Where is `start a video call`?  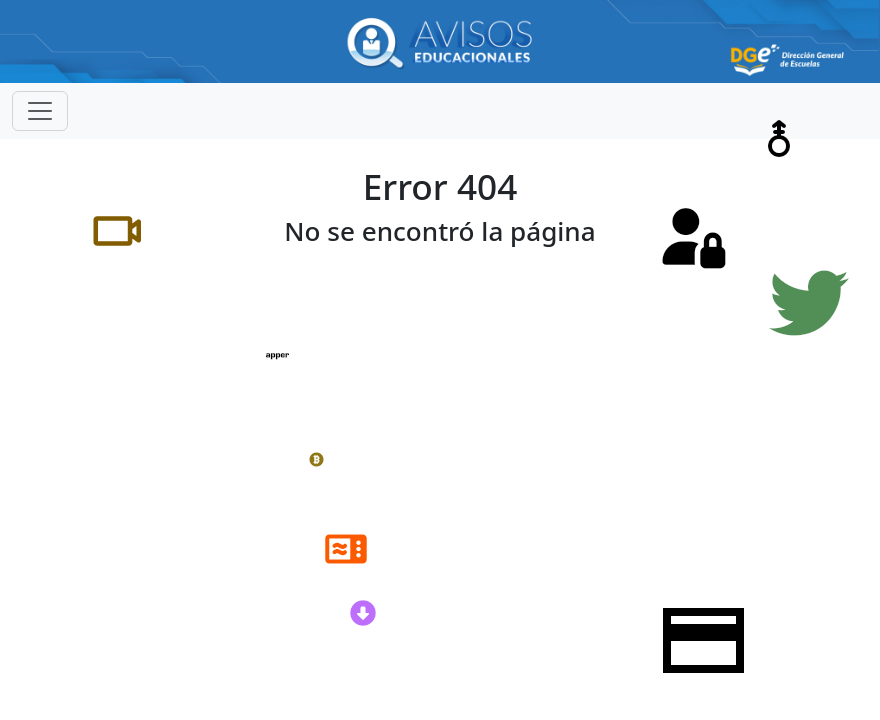
start a video call is located at coordinates (116, 231).